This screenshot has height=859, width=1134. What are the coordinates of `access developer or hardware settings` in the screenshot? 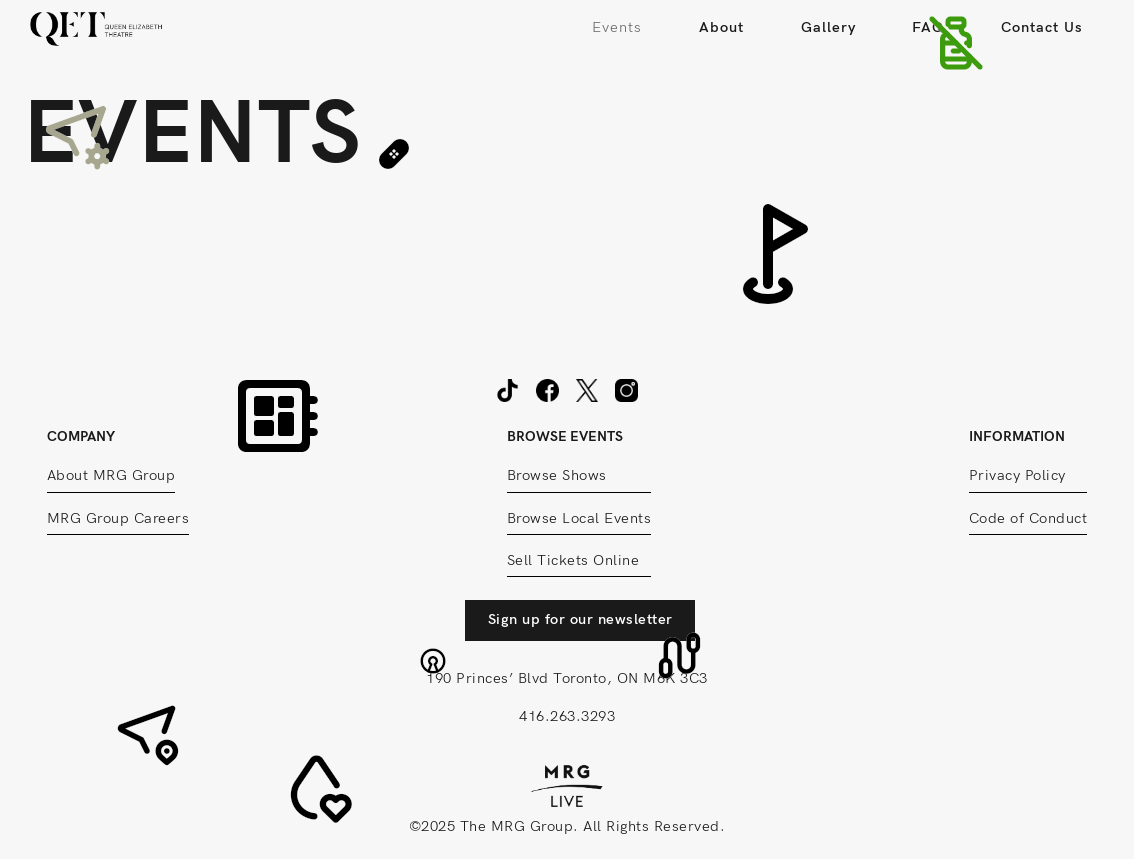 It's located at (278, 416).